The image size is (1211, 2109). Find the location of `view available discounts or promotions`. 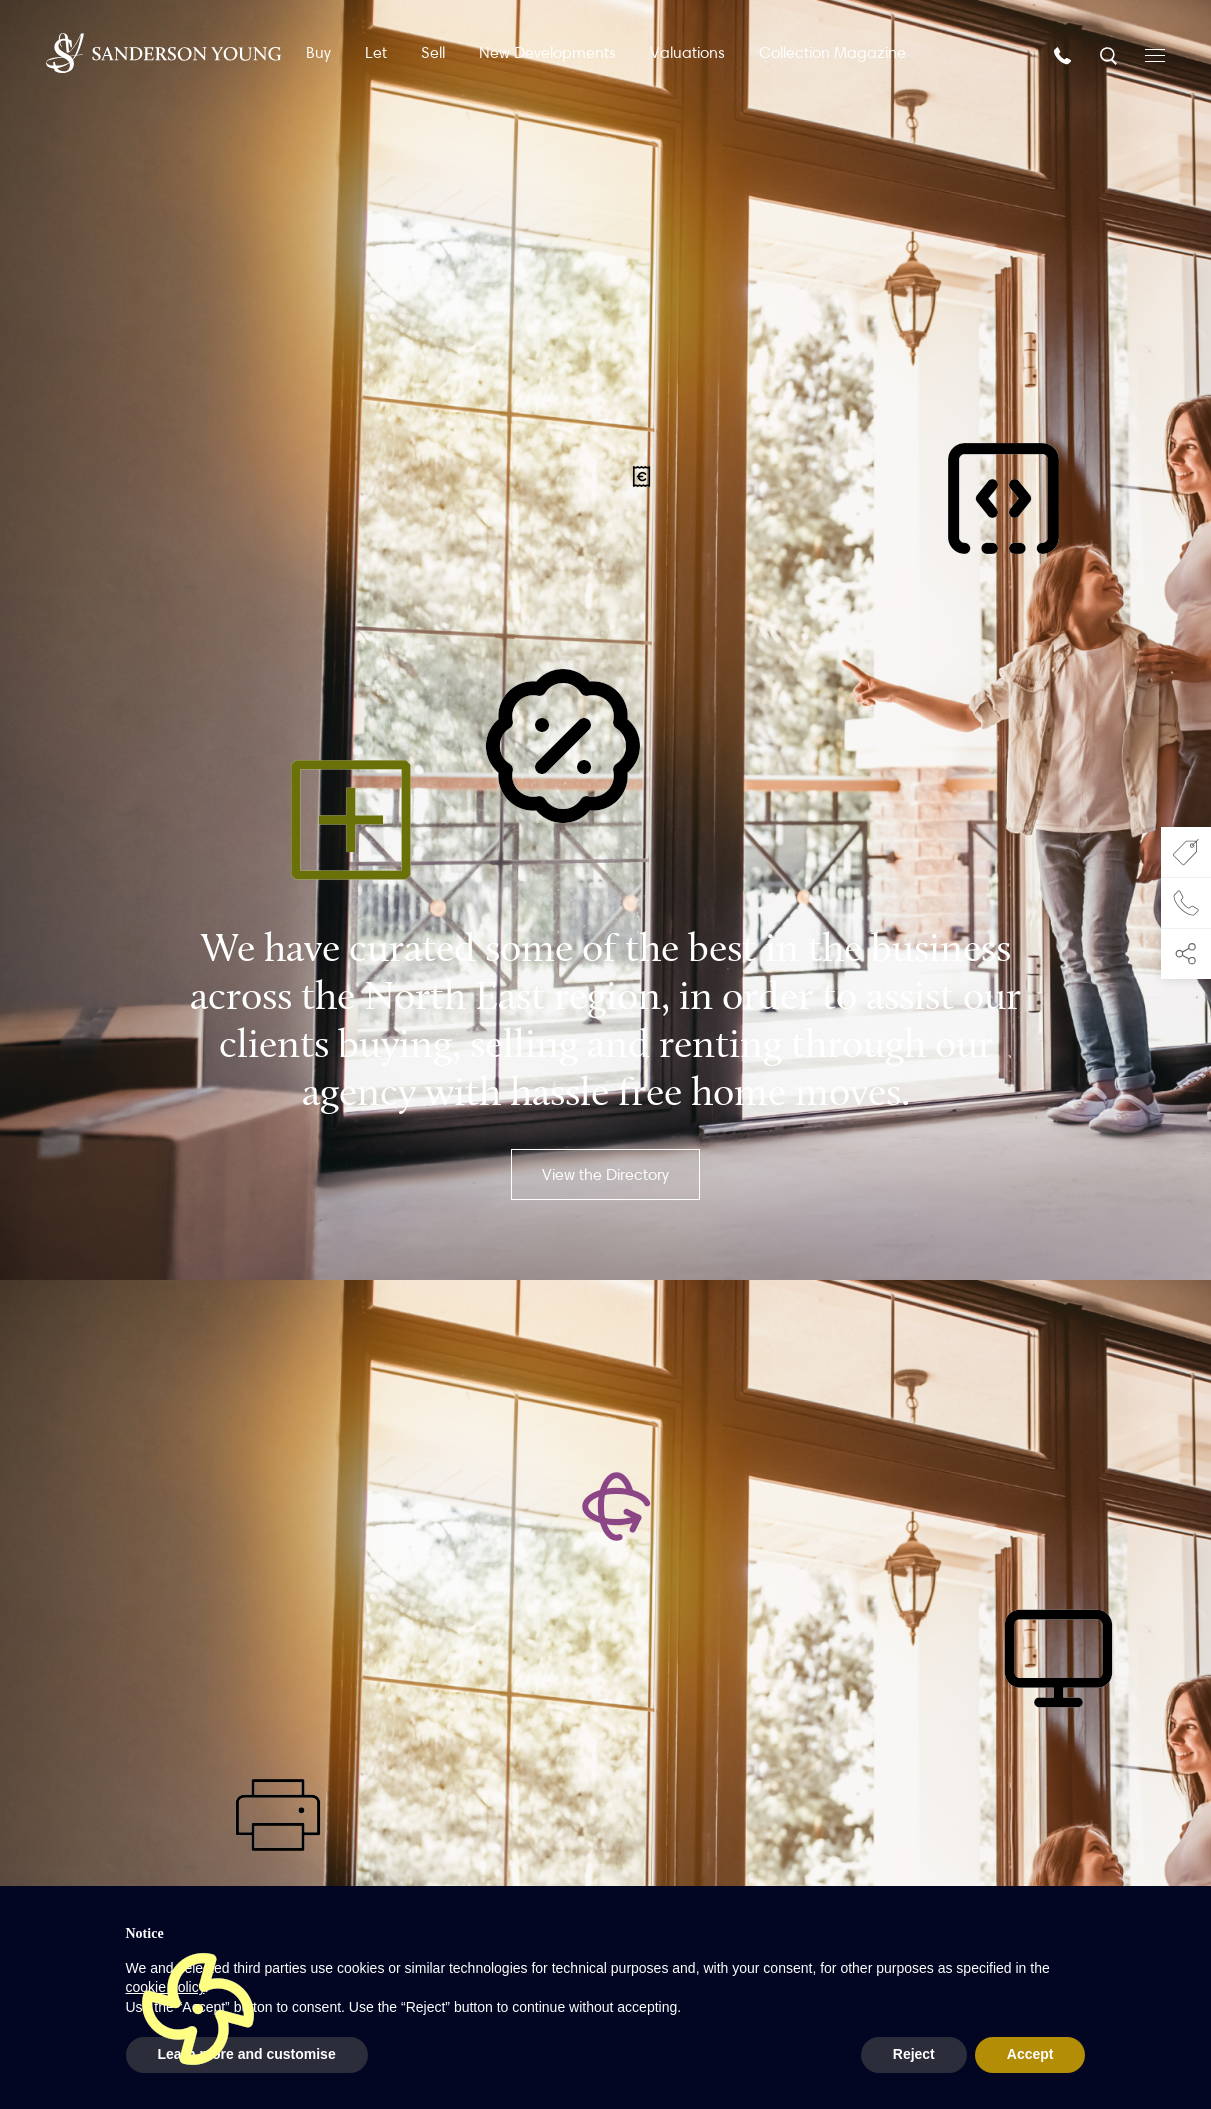

view available discounts or promotions is located at coordinates (563, 746).